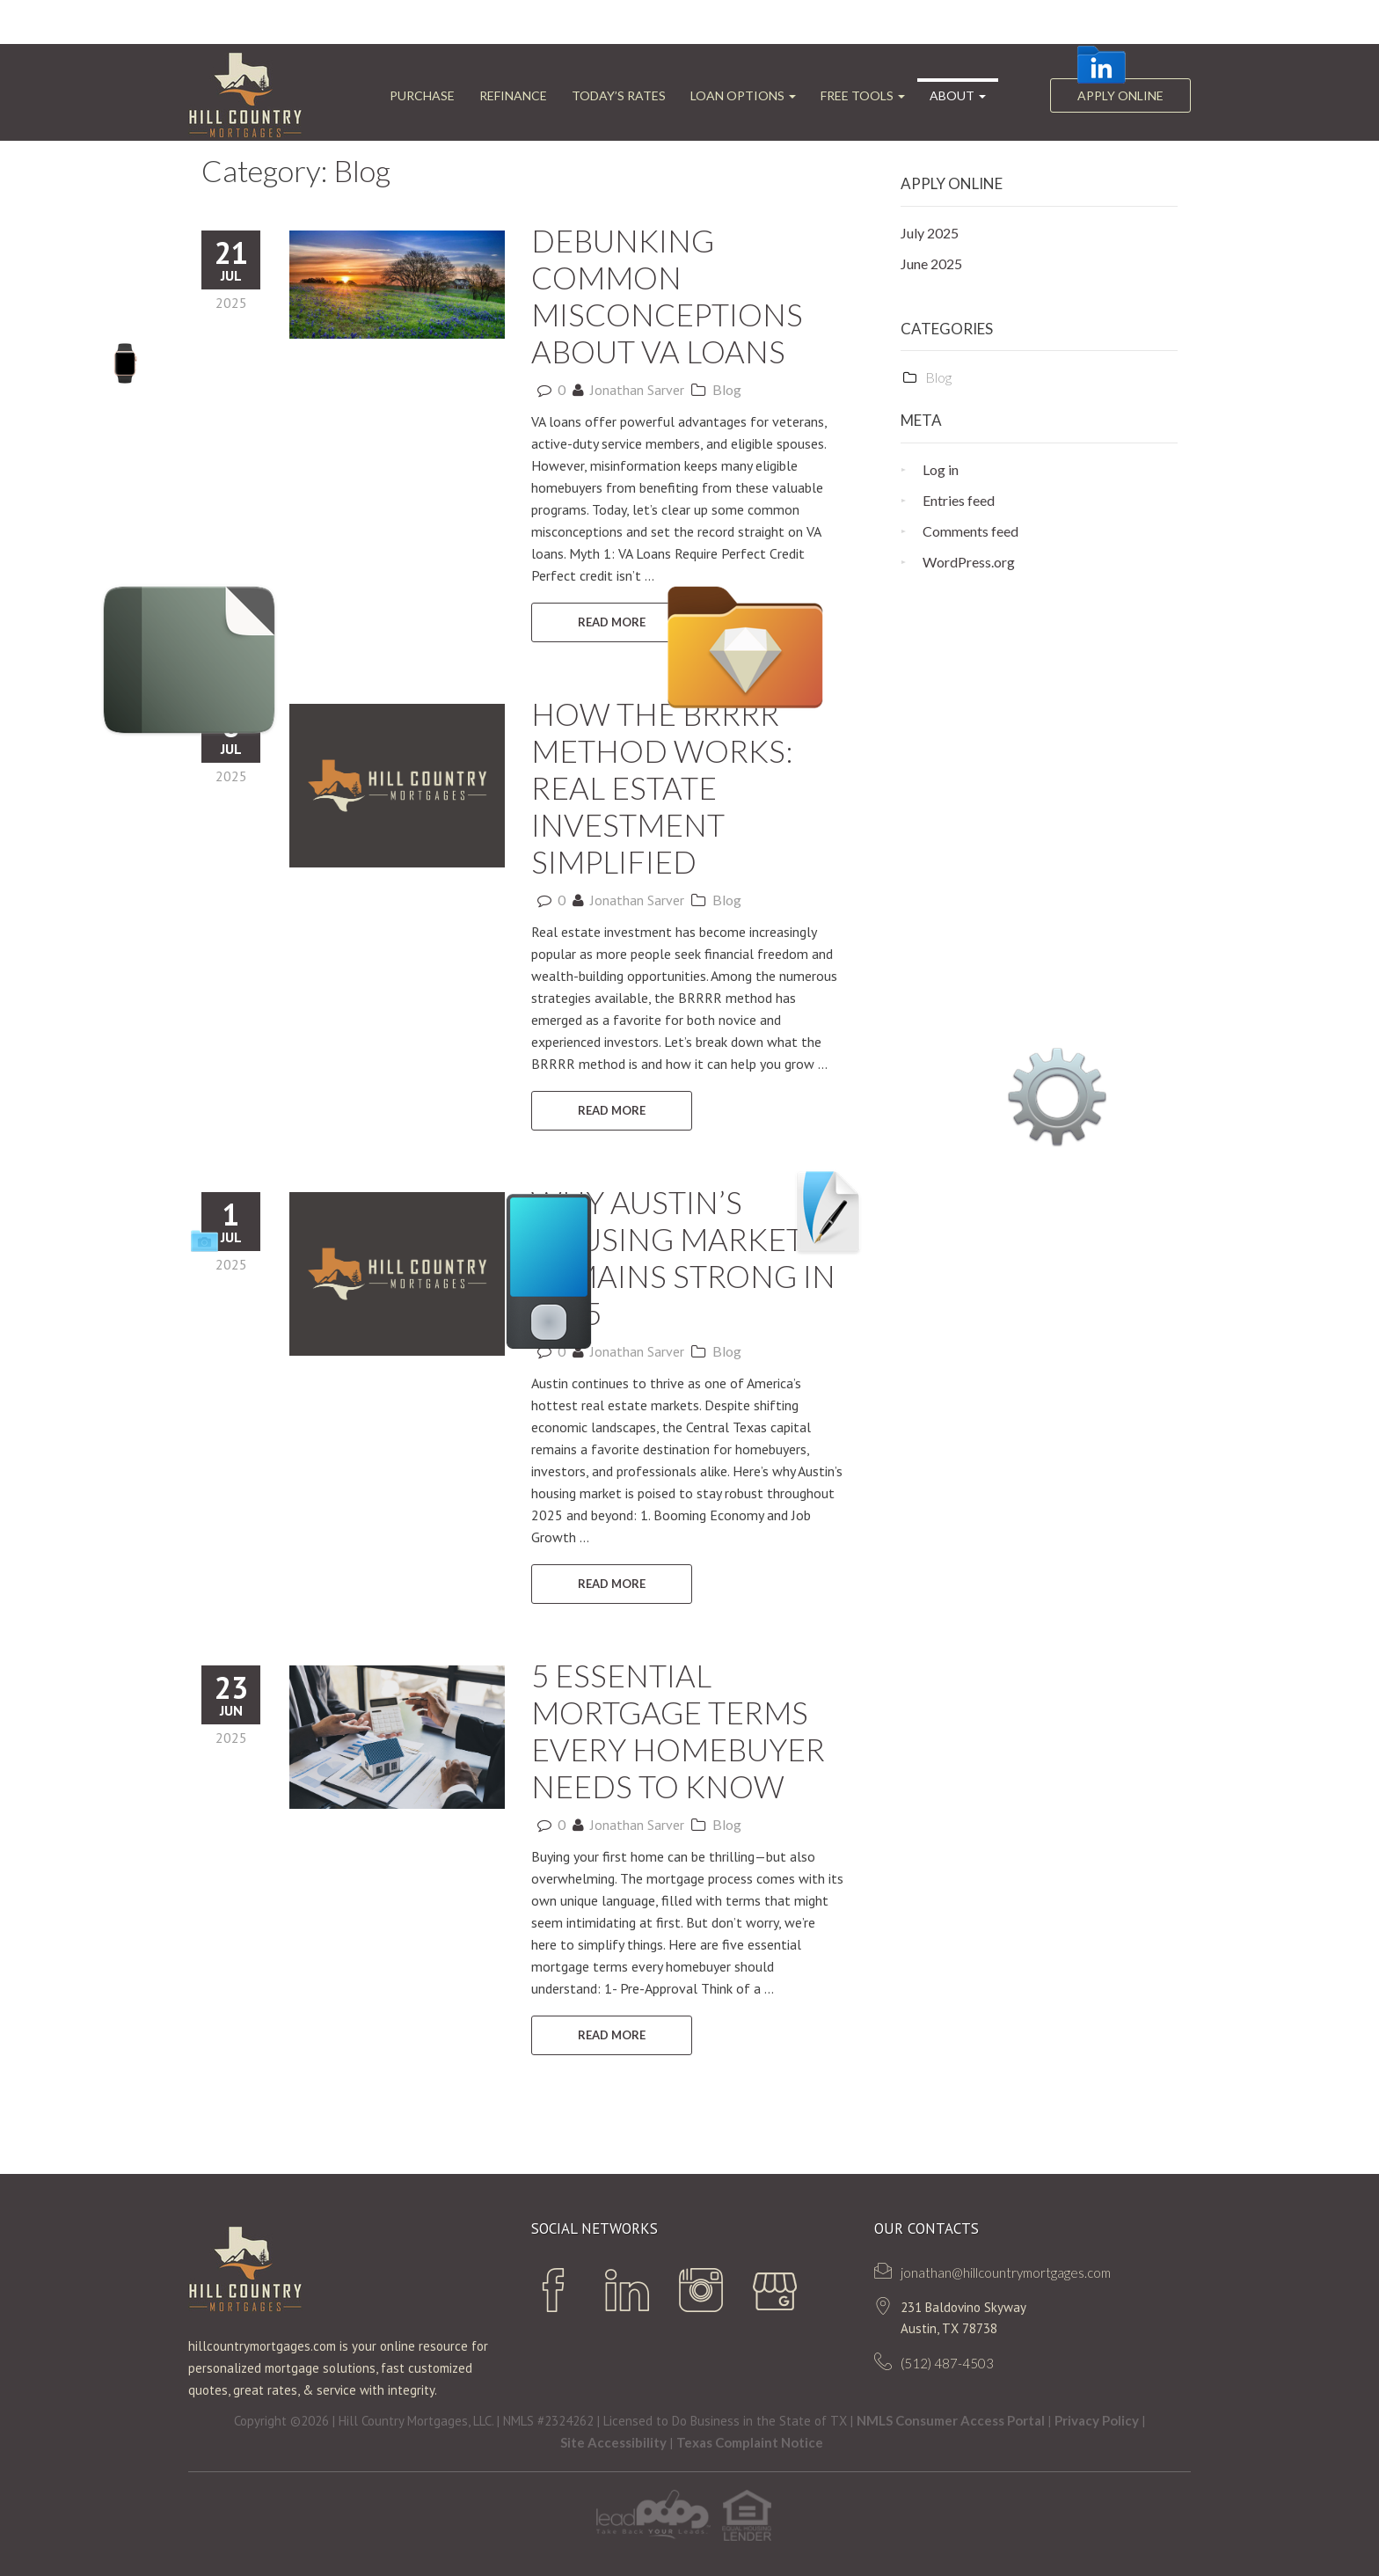 The width and height of the screenshot is (1379, 2576). I want to click on access advanced settings, so click(1057, 1097).